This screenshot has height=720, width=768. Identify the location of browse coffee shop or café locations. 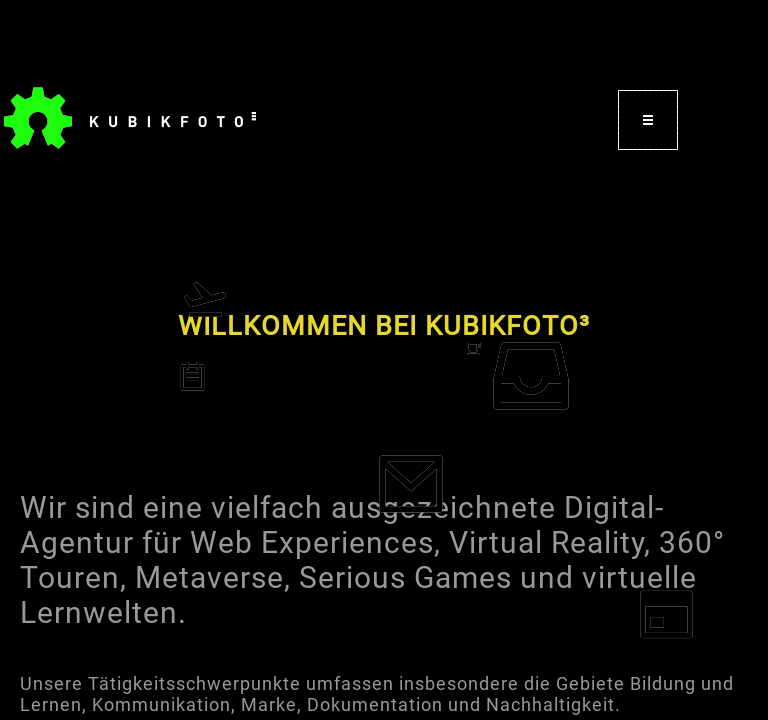
(474, 349).